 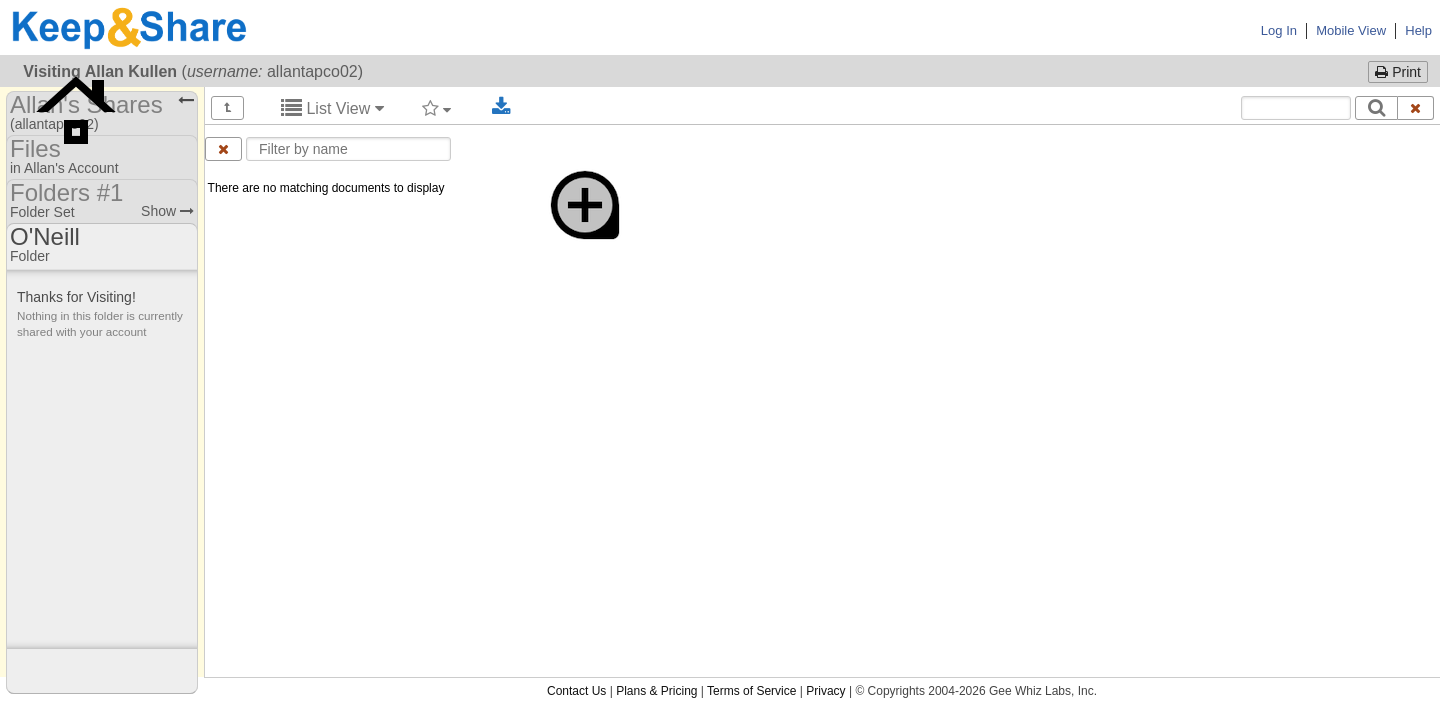 What do you see at coordinates (76, 112) in the screenshot?
I see `access roofing or home improvement services` at bounding box center [76, 112].